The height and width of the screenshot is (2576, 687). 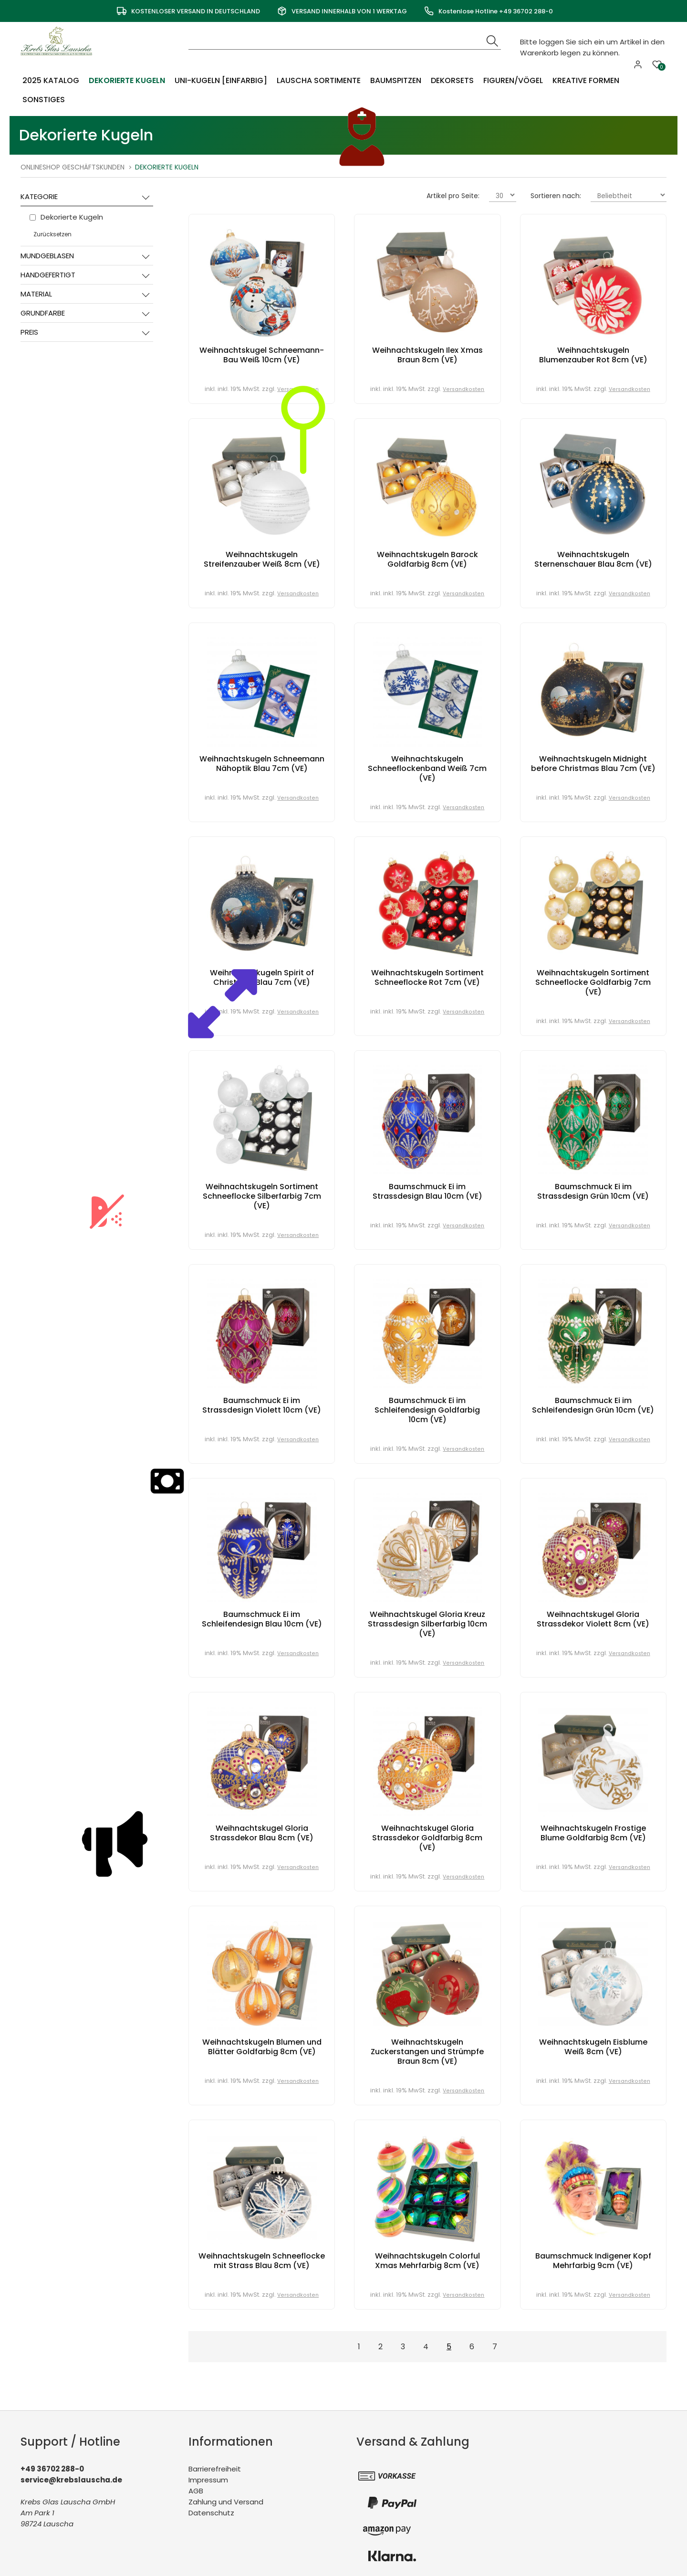 What do you see at coordinates (362, 138) in the screenshot?
I see `access healthcare or nursing services` at bounding box center [362, 138].